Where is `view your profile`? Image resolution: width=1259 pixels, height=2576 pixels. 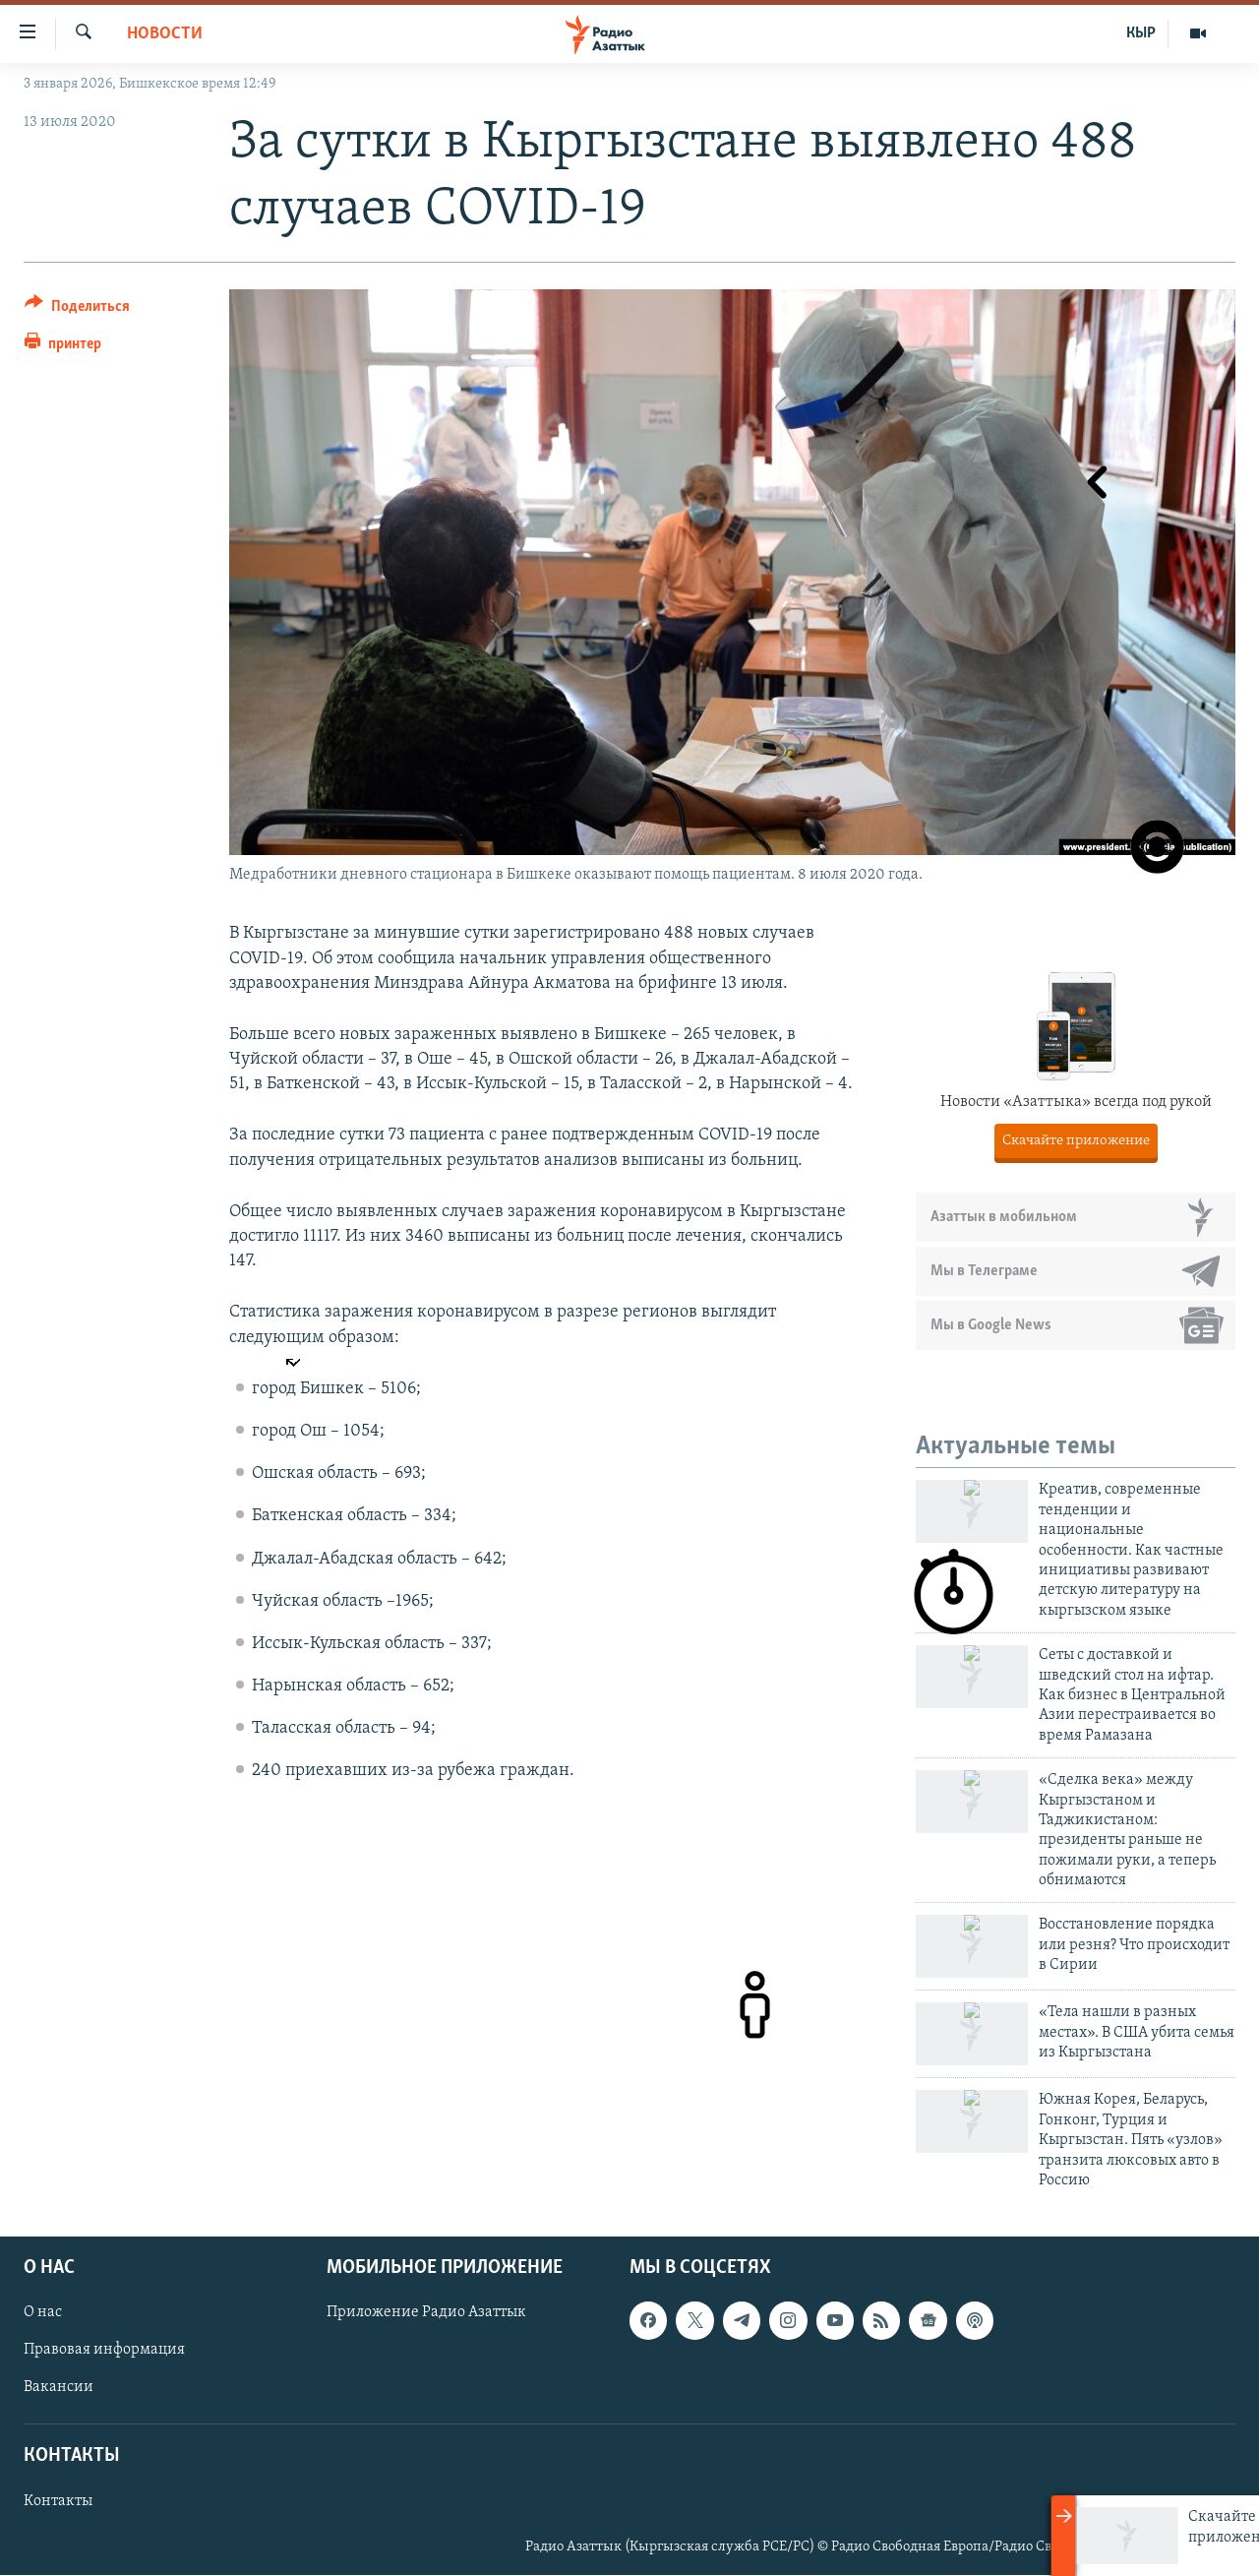 view your profile is located at coordinates (754, 2005).